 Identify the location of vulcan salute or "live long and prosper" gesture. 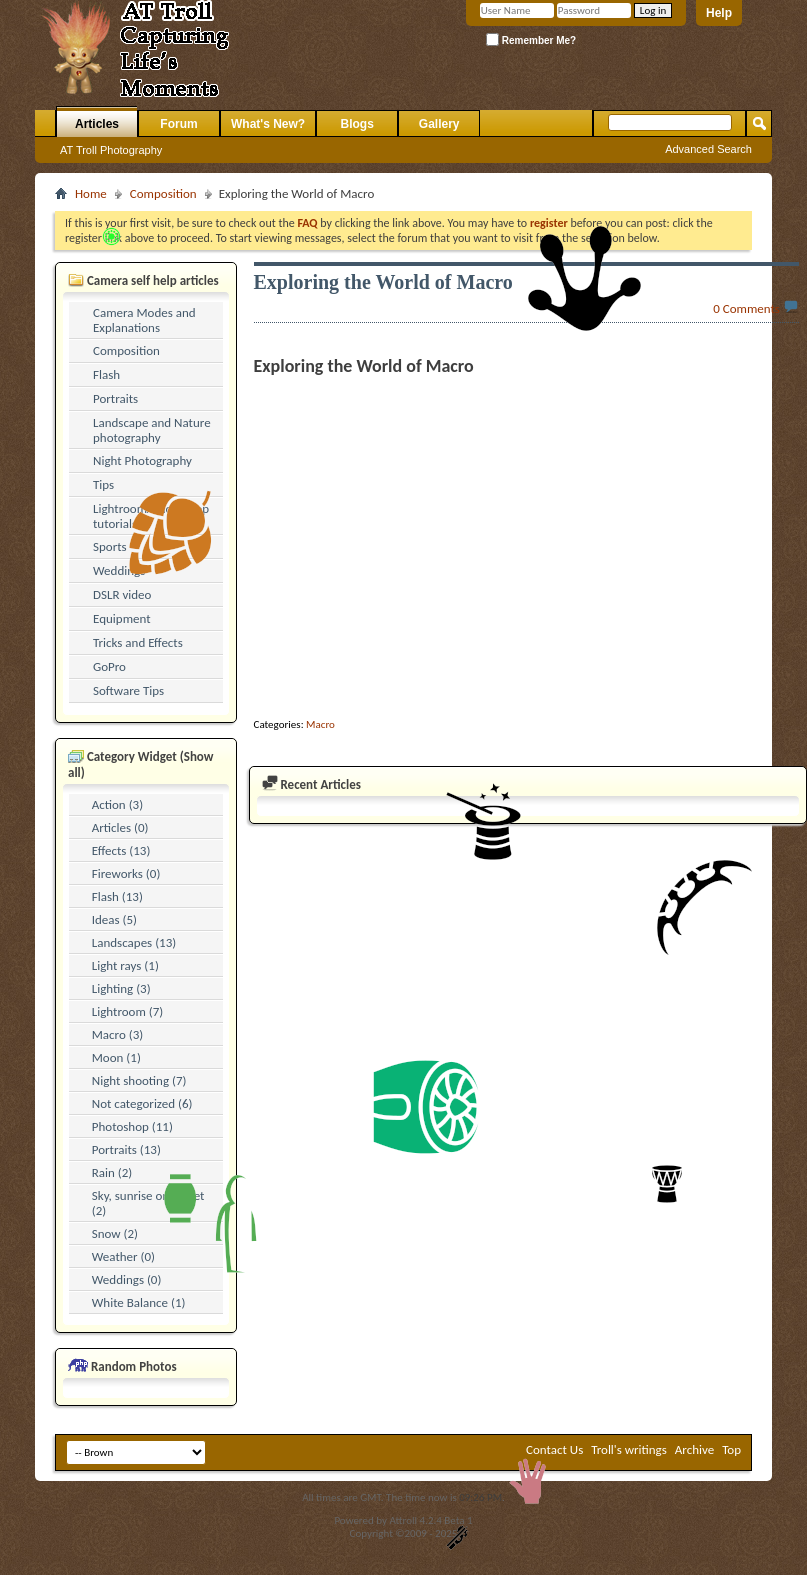
(527, 1480).